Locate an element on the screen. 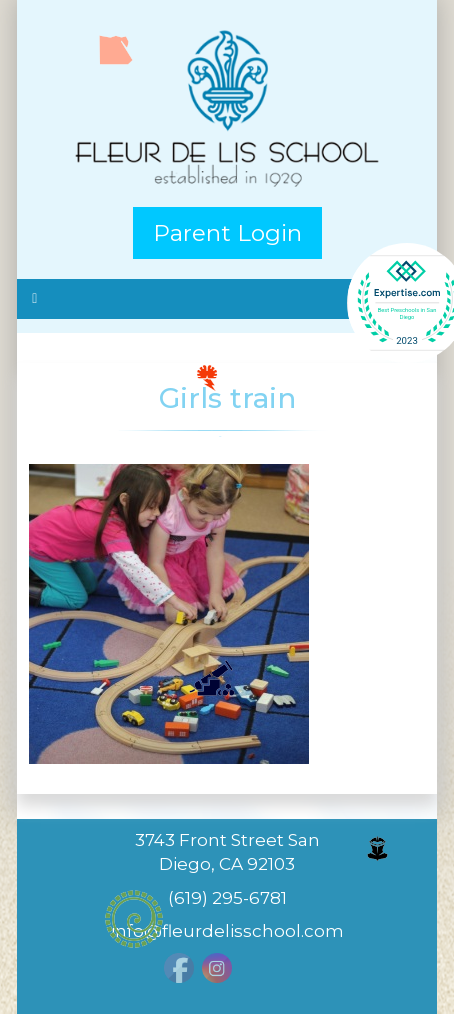 This screenshot has height=1014, width=454. select knight or medieval warrior class is located at coordinates (377, 848).